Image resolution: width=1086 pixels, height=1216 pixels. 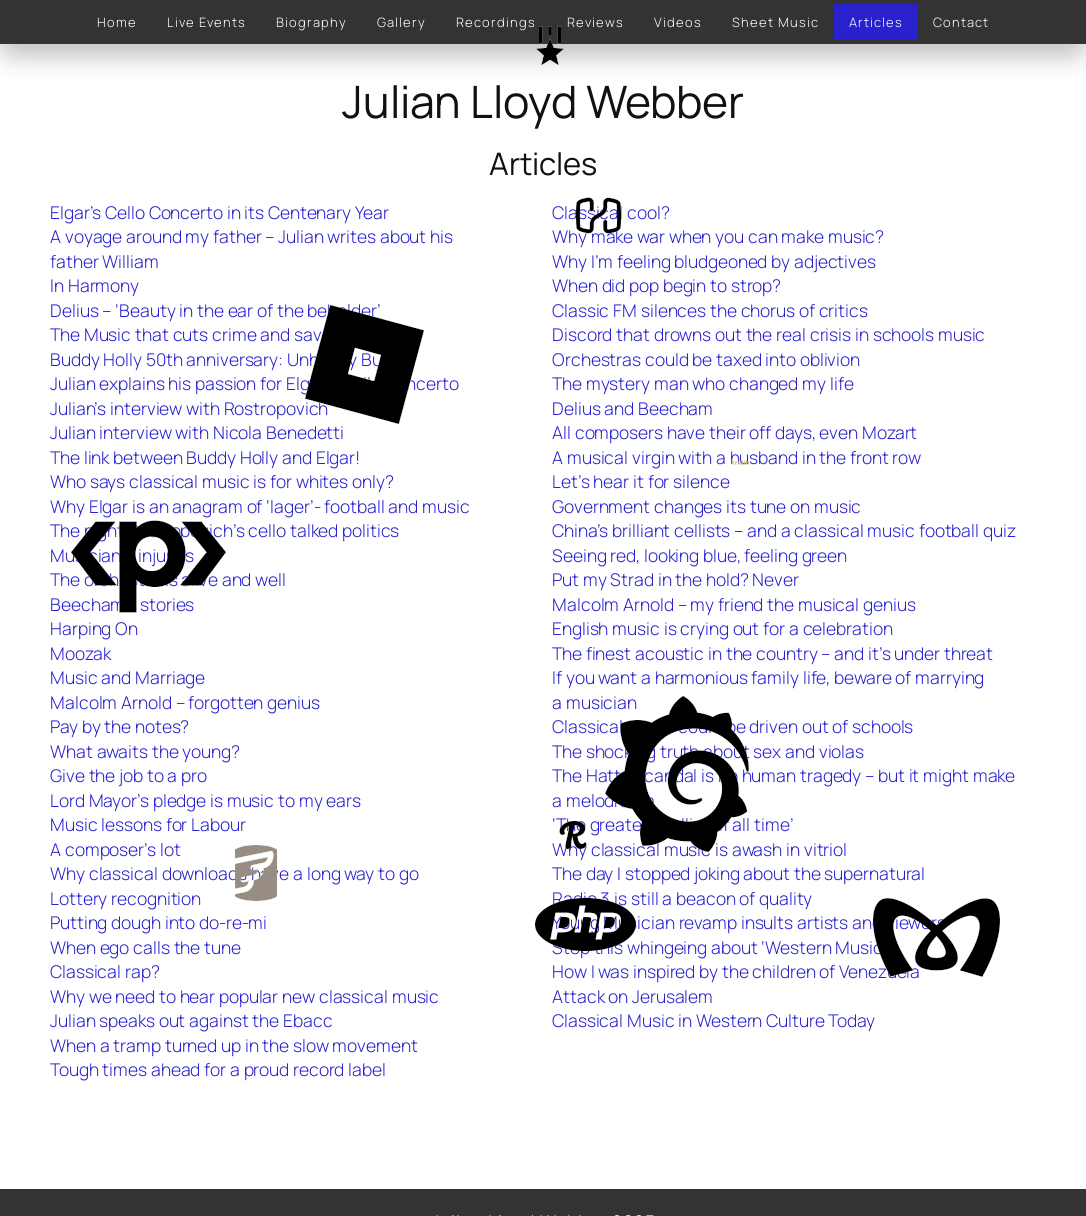 What do you see at coordinates (364, 364) in the screenshot?
I see `open the Roblox app` at bounding box center [364, 364].